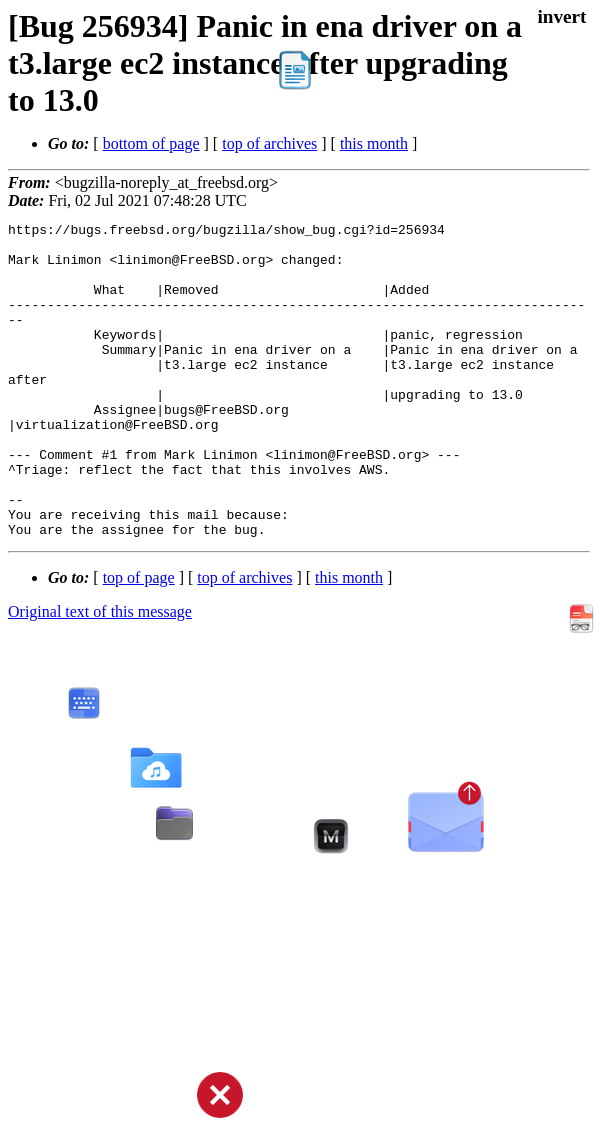 The image size is (598, 1133). I want to click on close or exit the application, so click(220, 1095).